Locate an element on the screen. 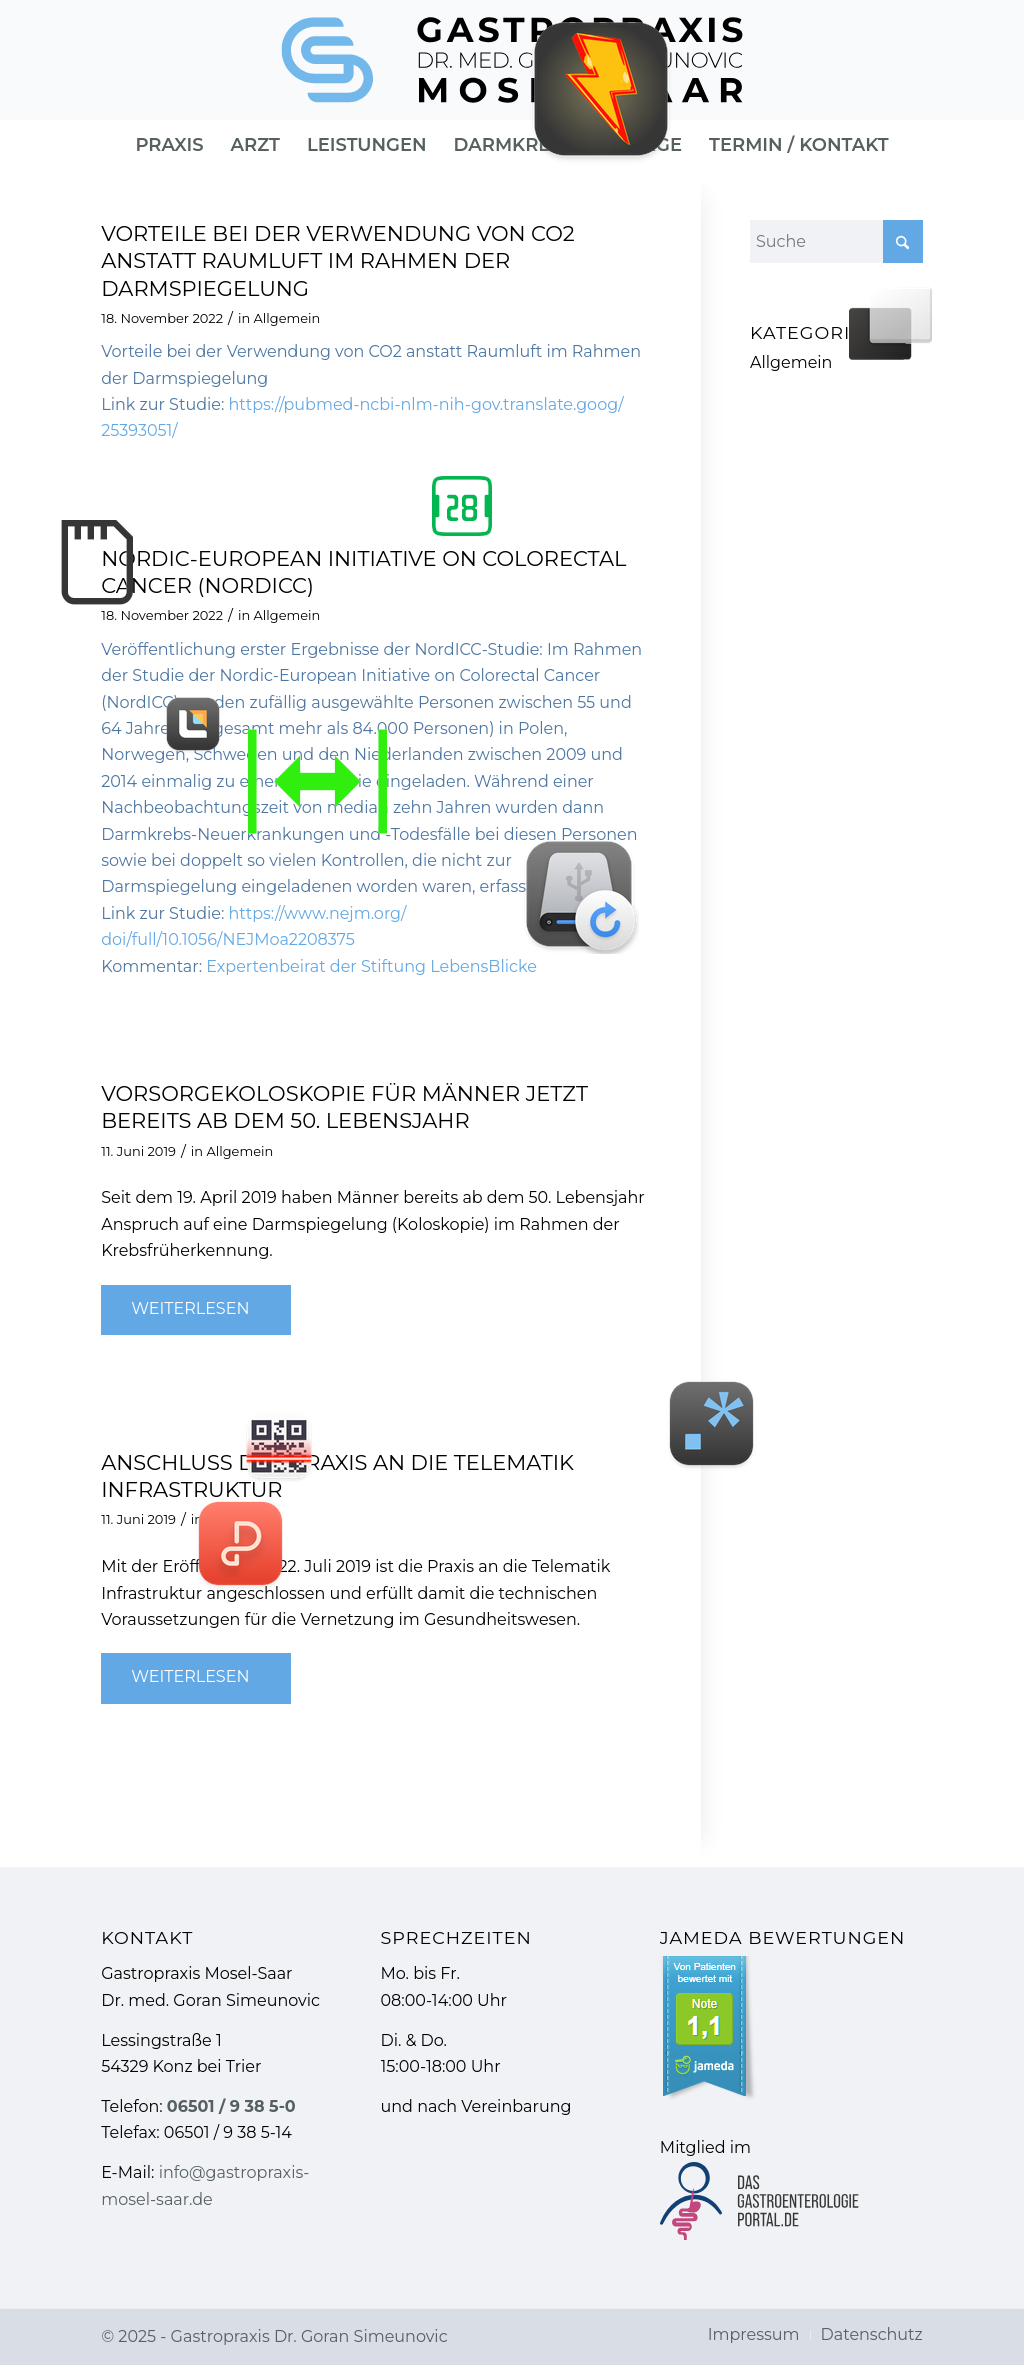 Image resolution: width=1024 pixels, height=2365 pixels. open wps pdf editor application is located at coordinates (240, 1543).